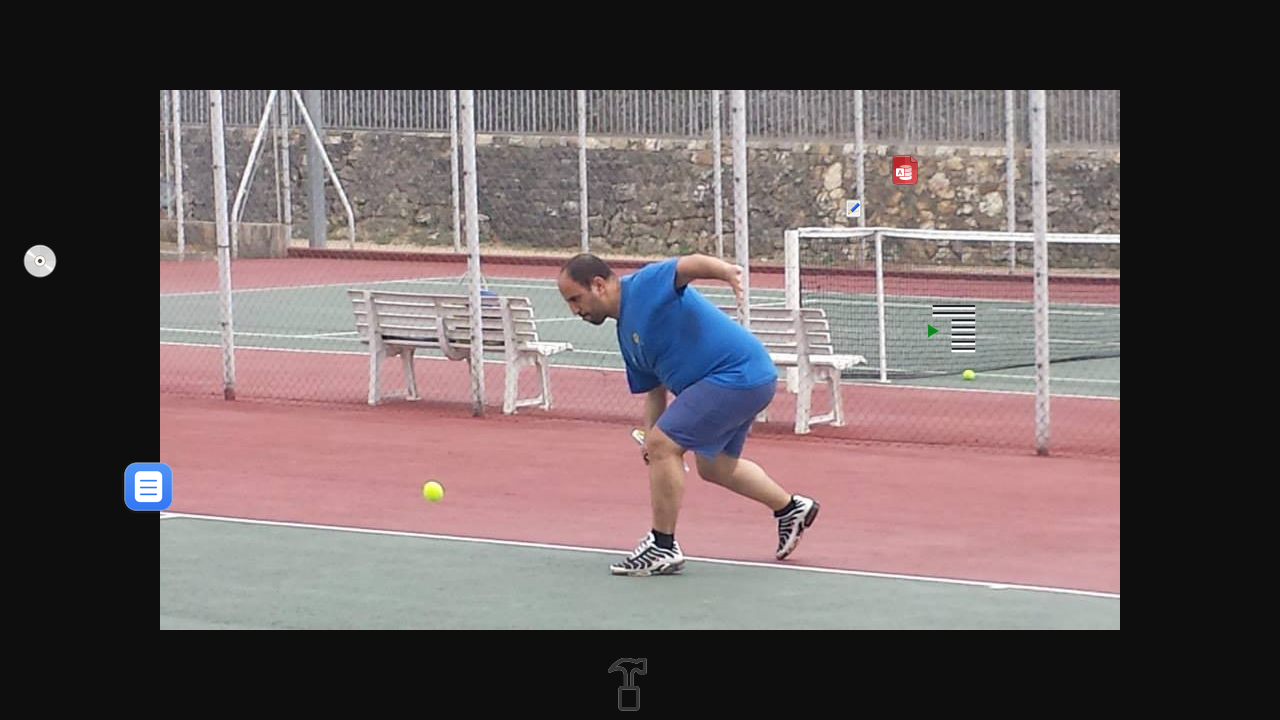 The image size is (1280, 720). What do you see at coordinates (951, 328) in the screenshot?
I see `increase text indentation` at bounding box center [951, 328].